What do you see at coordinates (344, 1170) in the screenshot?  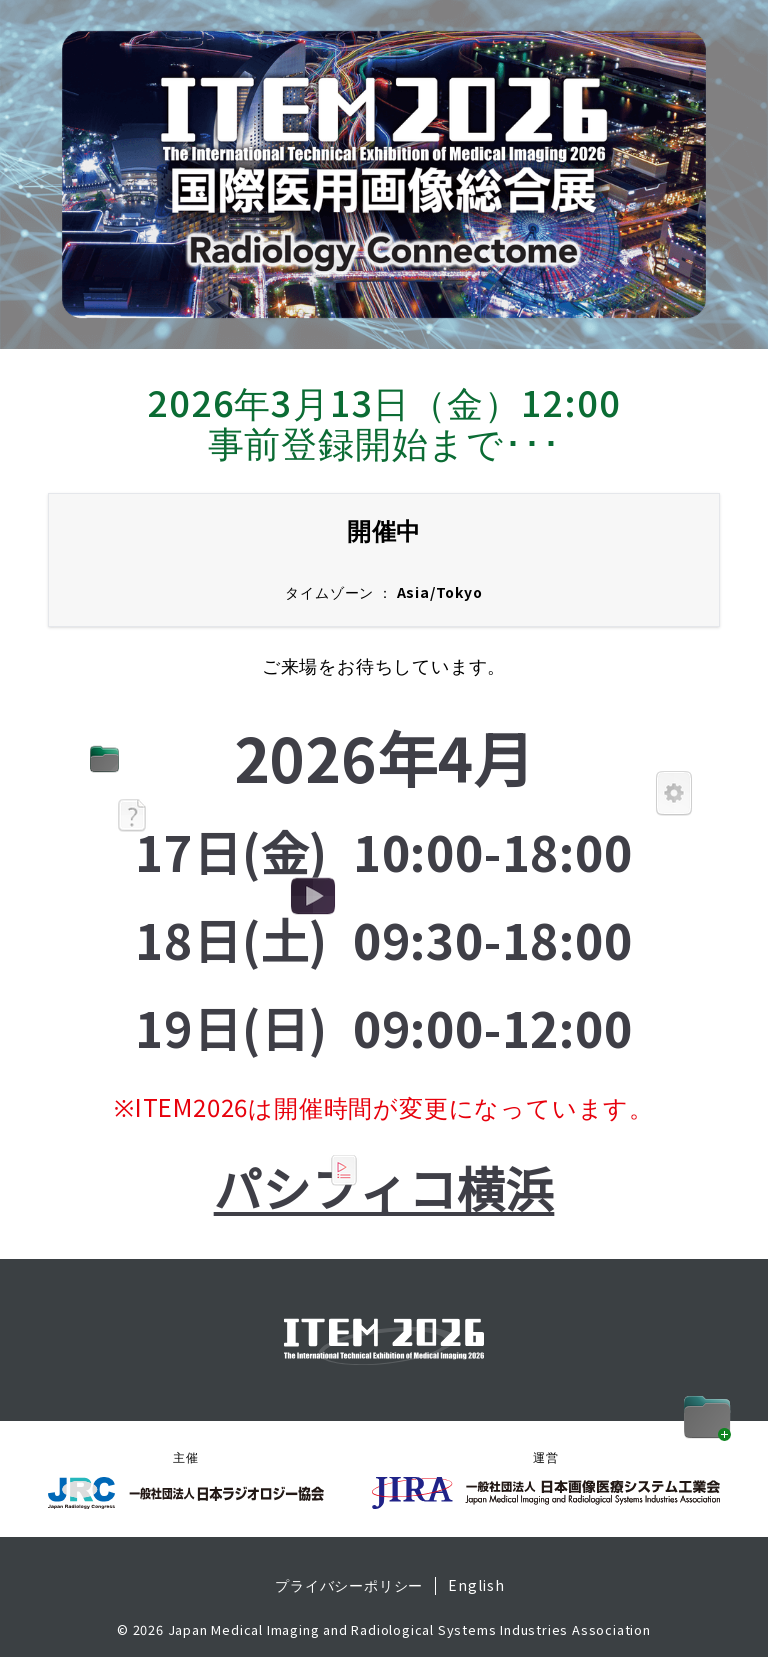 I see `open a playlist file` at bounding box center [344, 1170].